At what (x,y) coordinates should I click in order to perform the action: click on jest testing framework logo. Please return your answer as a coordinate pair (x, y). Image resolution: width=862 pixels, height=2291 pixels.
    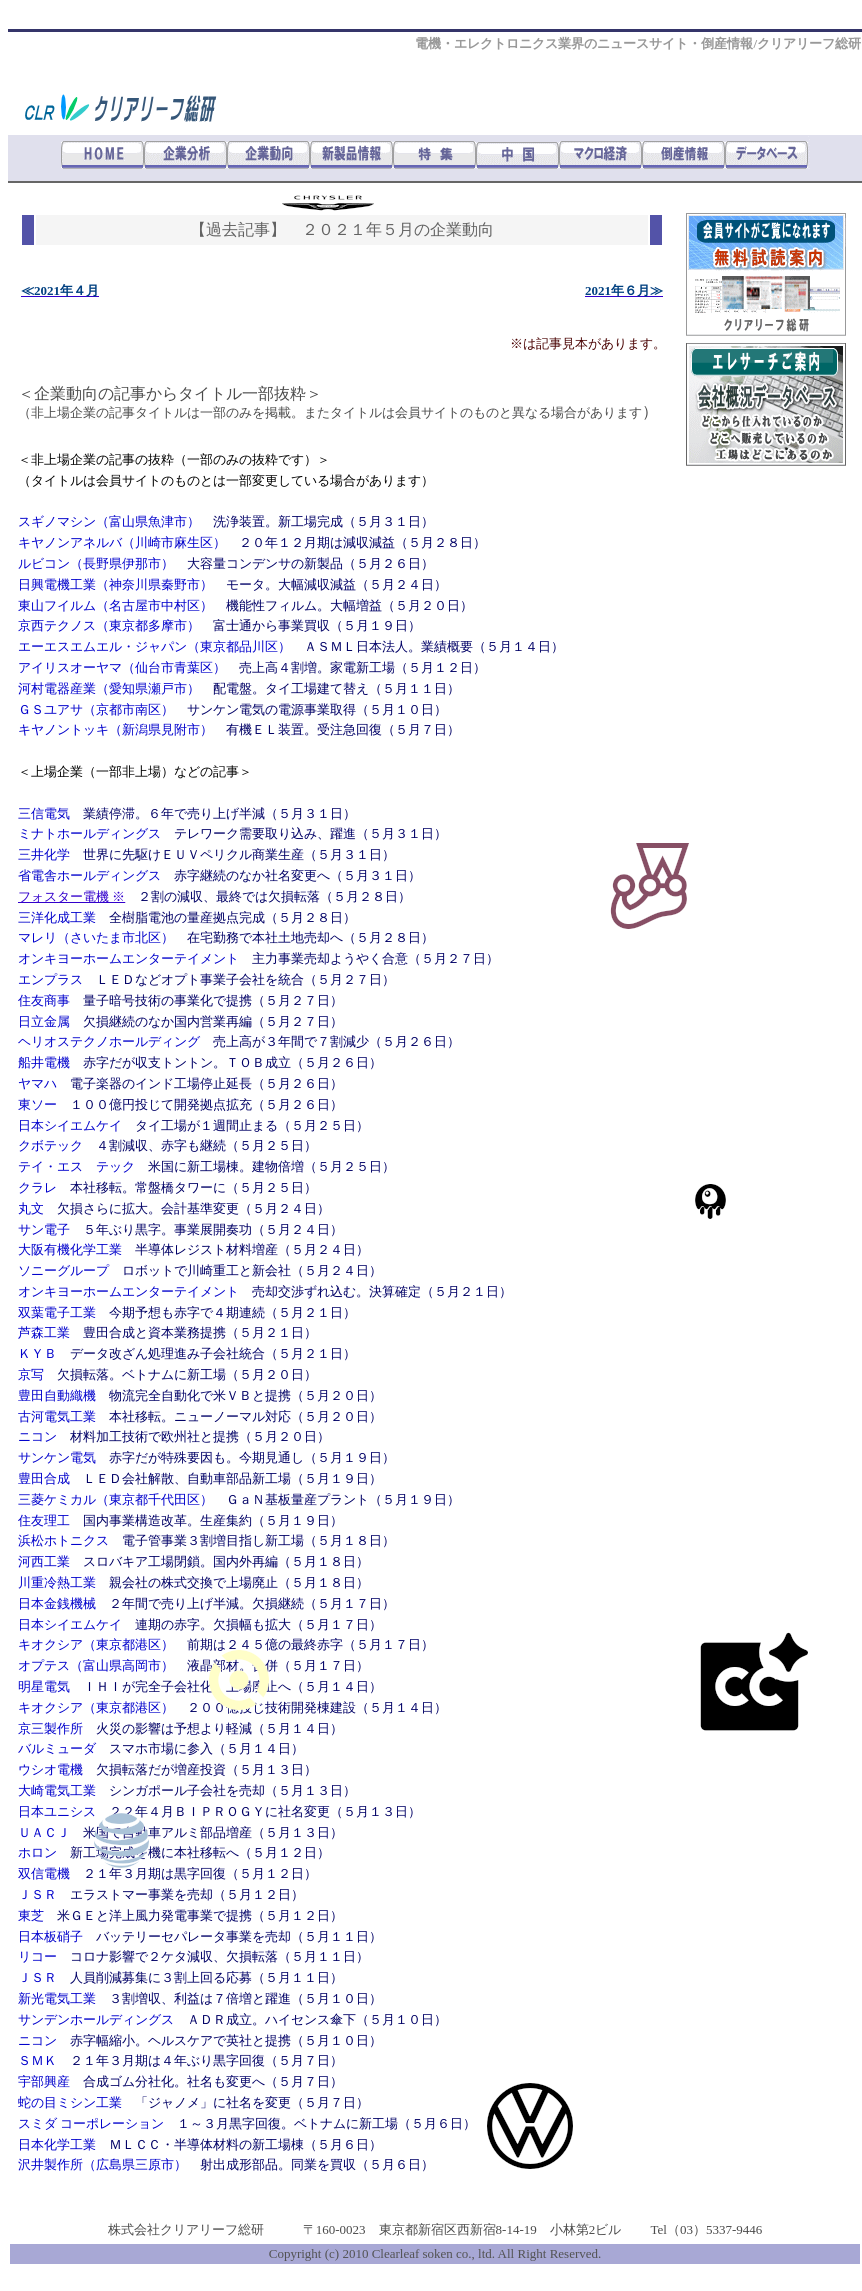
    Looking at the image, I should click on (650, 886).